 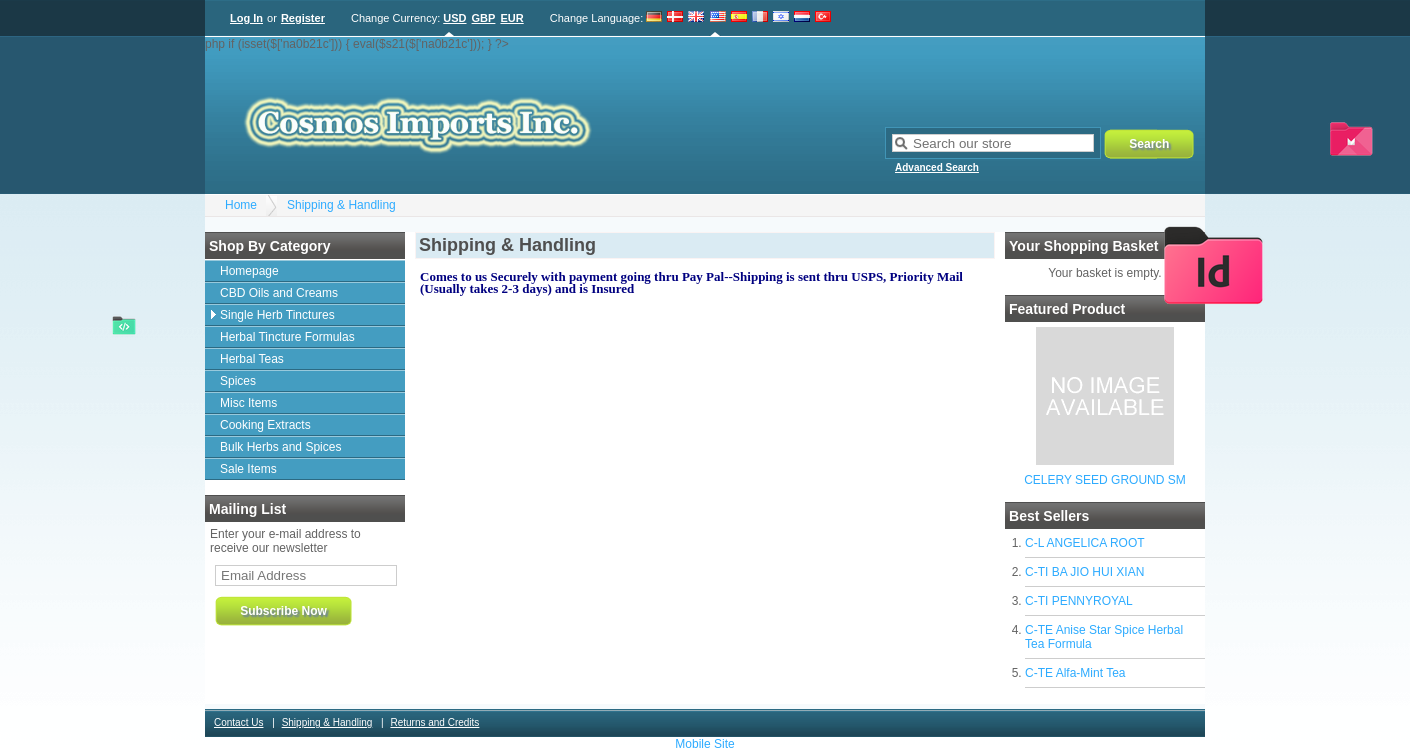 I want to click on folder containing adobe indesign project files, so click(x=1213, y=268).